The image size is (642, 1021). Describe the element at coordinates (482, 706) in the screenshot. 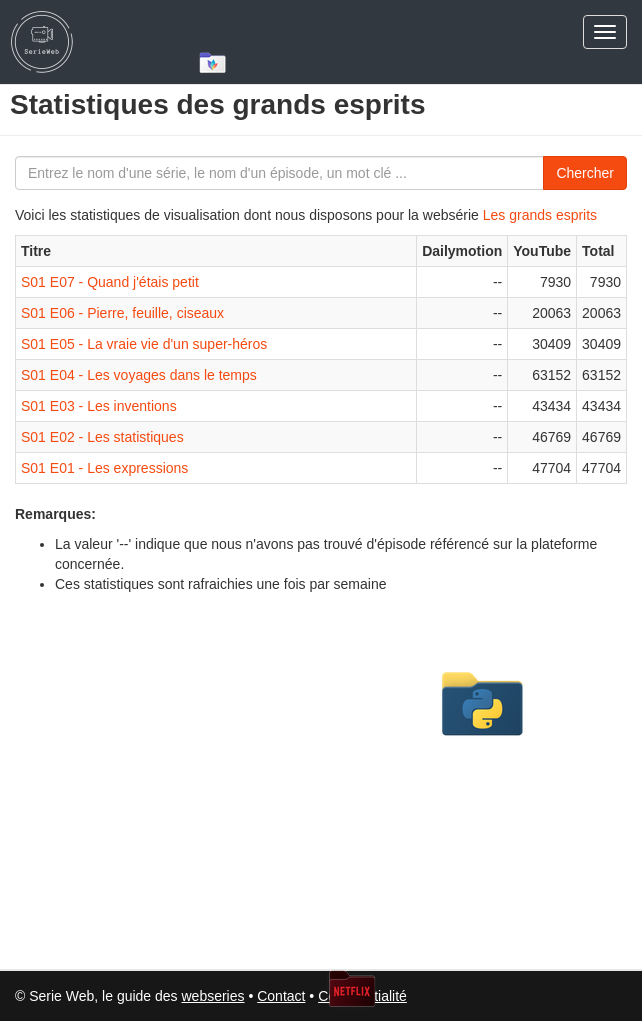

I see `folder containing python project files` at that location.